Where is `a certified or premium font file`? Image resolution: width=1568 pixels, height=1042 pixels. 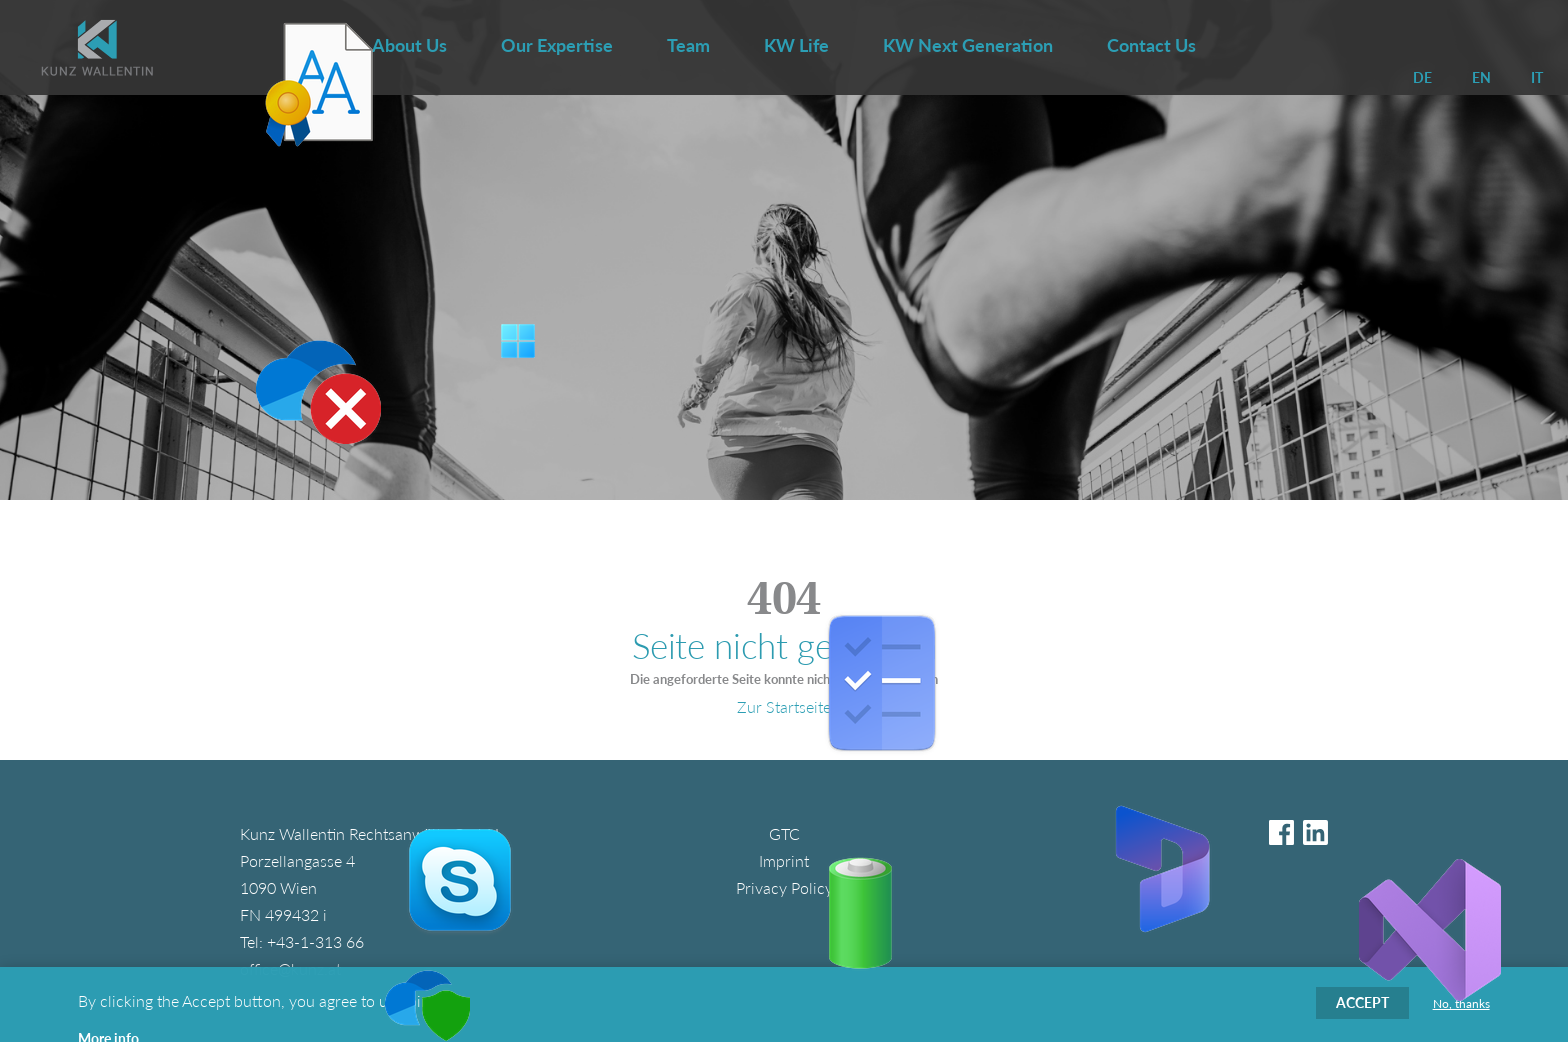 a certified or premium font file is located at coordinates (328, 82).